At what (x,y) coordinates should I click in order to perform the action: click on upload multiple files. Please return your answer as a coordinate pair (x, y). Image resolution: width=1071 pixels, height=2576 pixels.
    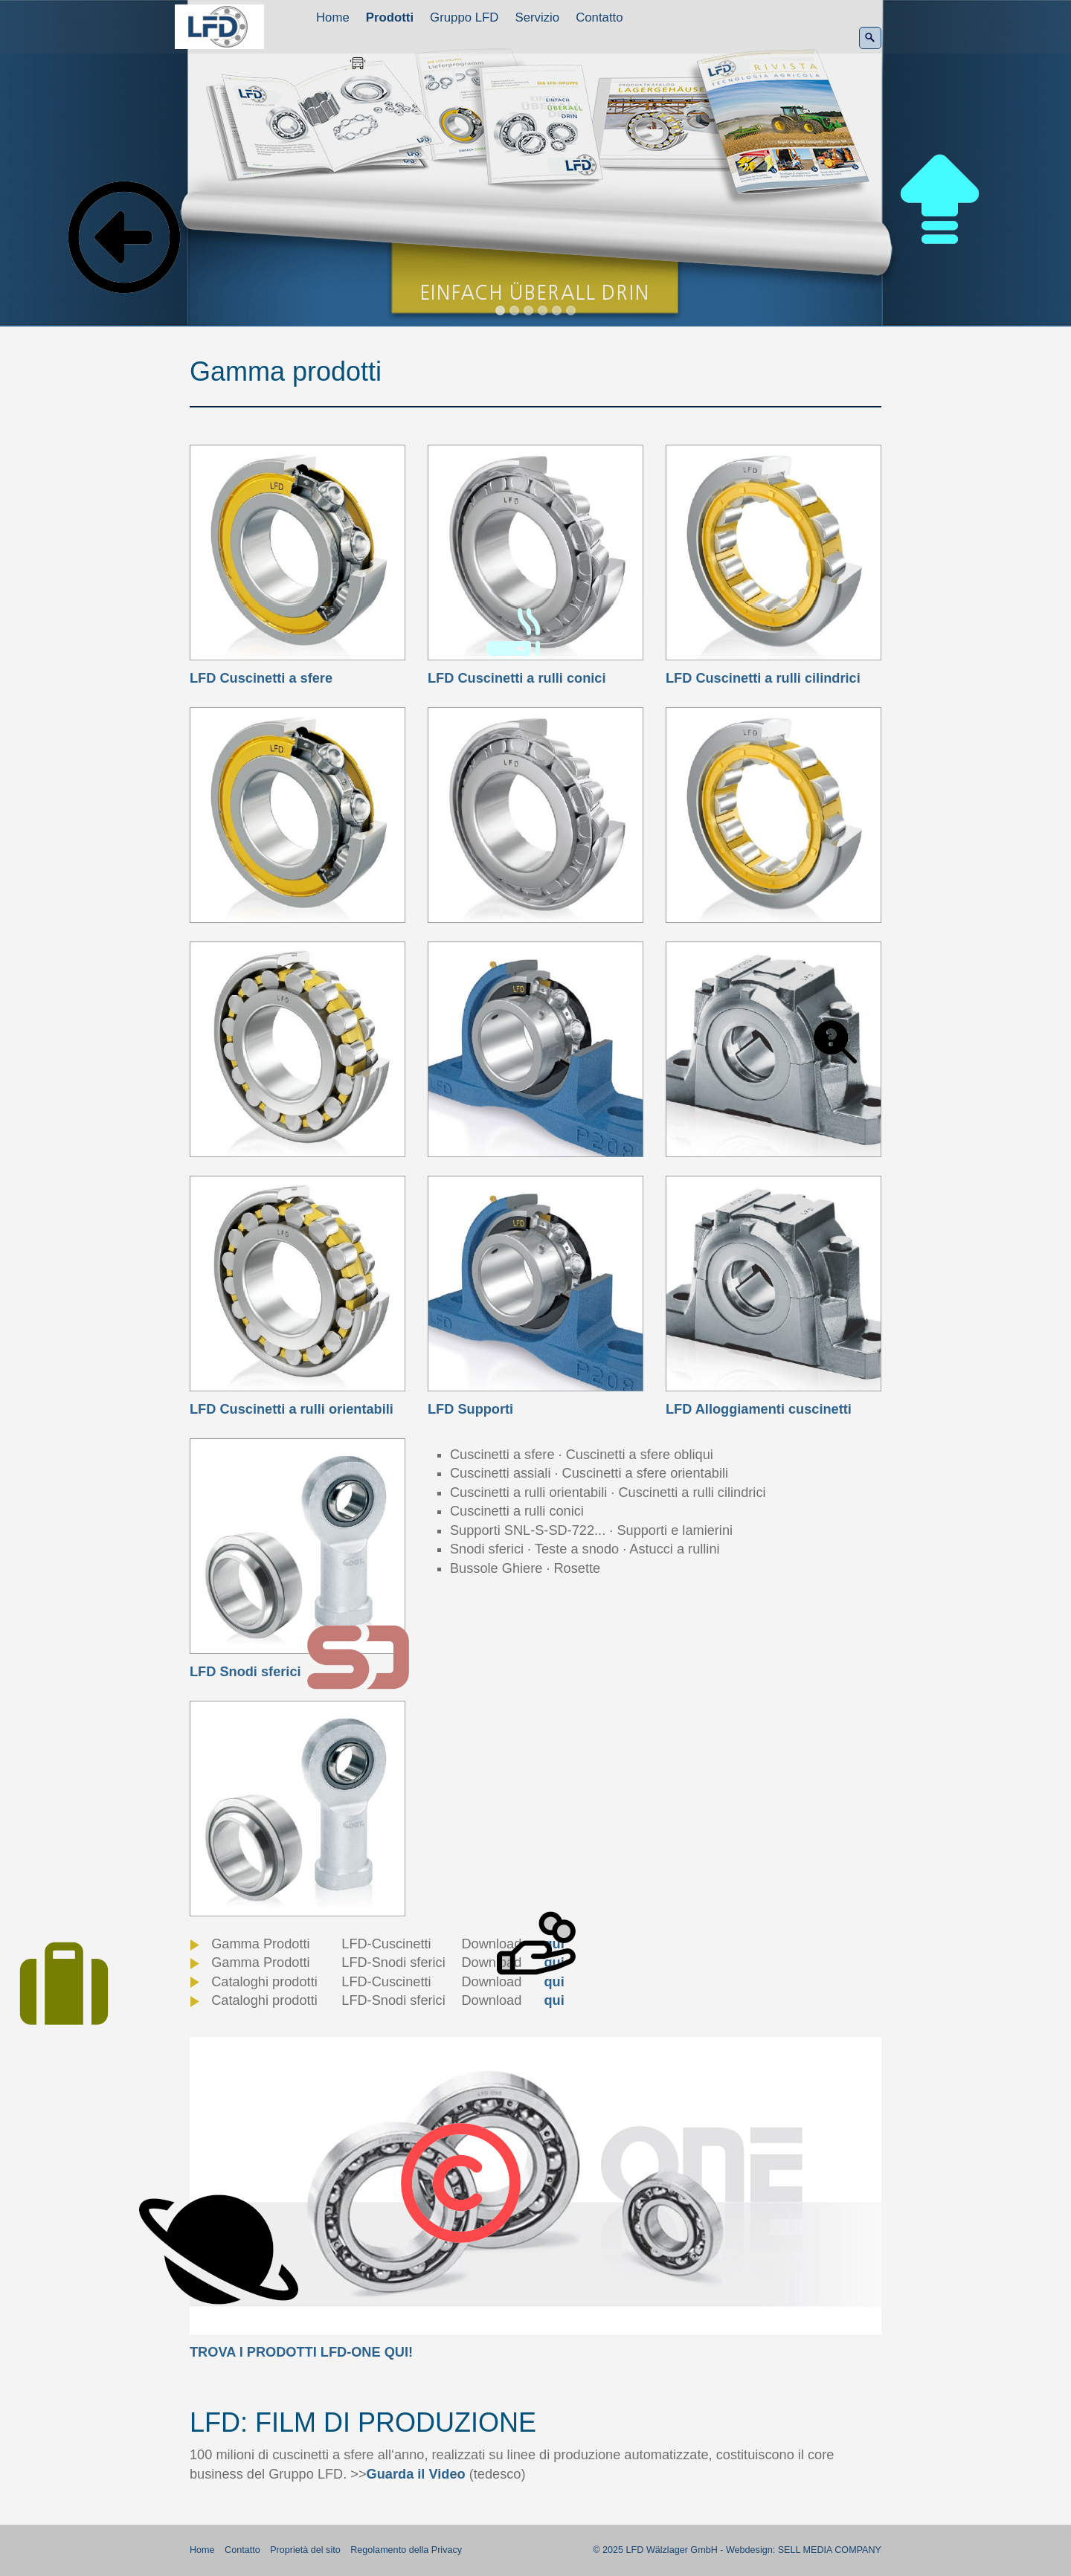
    Looking at the image, I should click on (939, 198).